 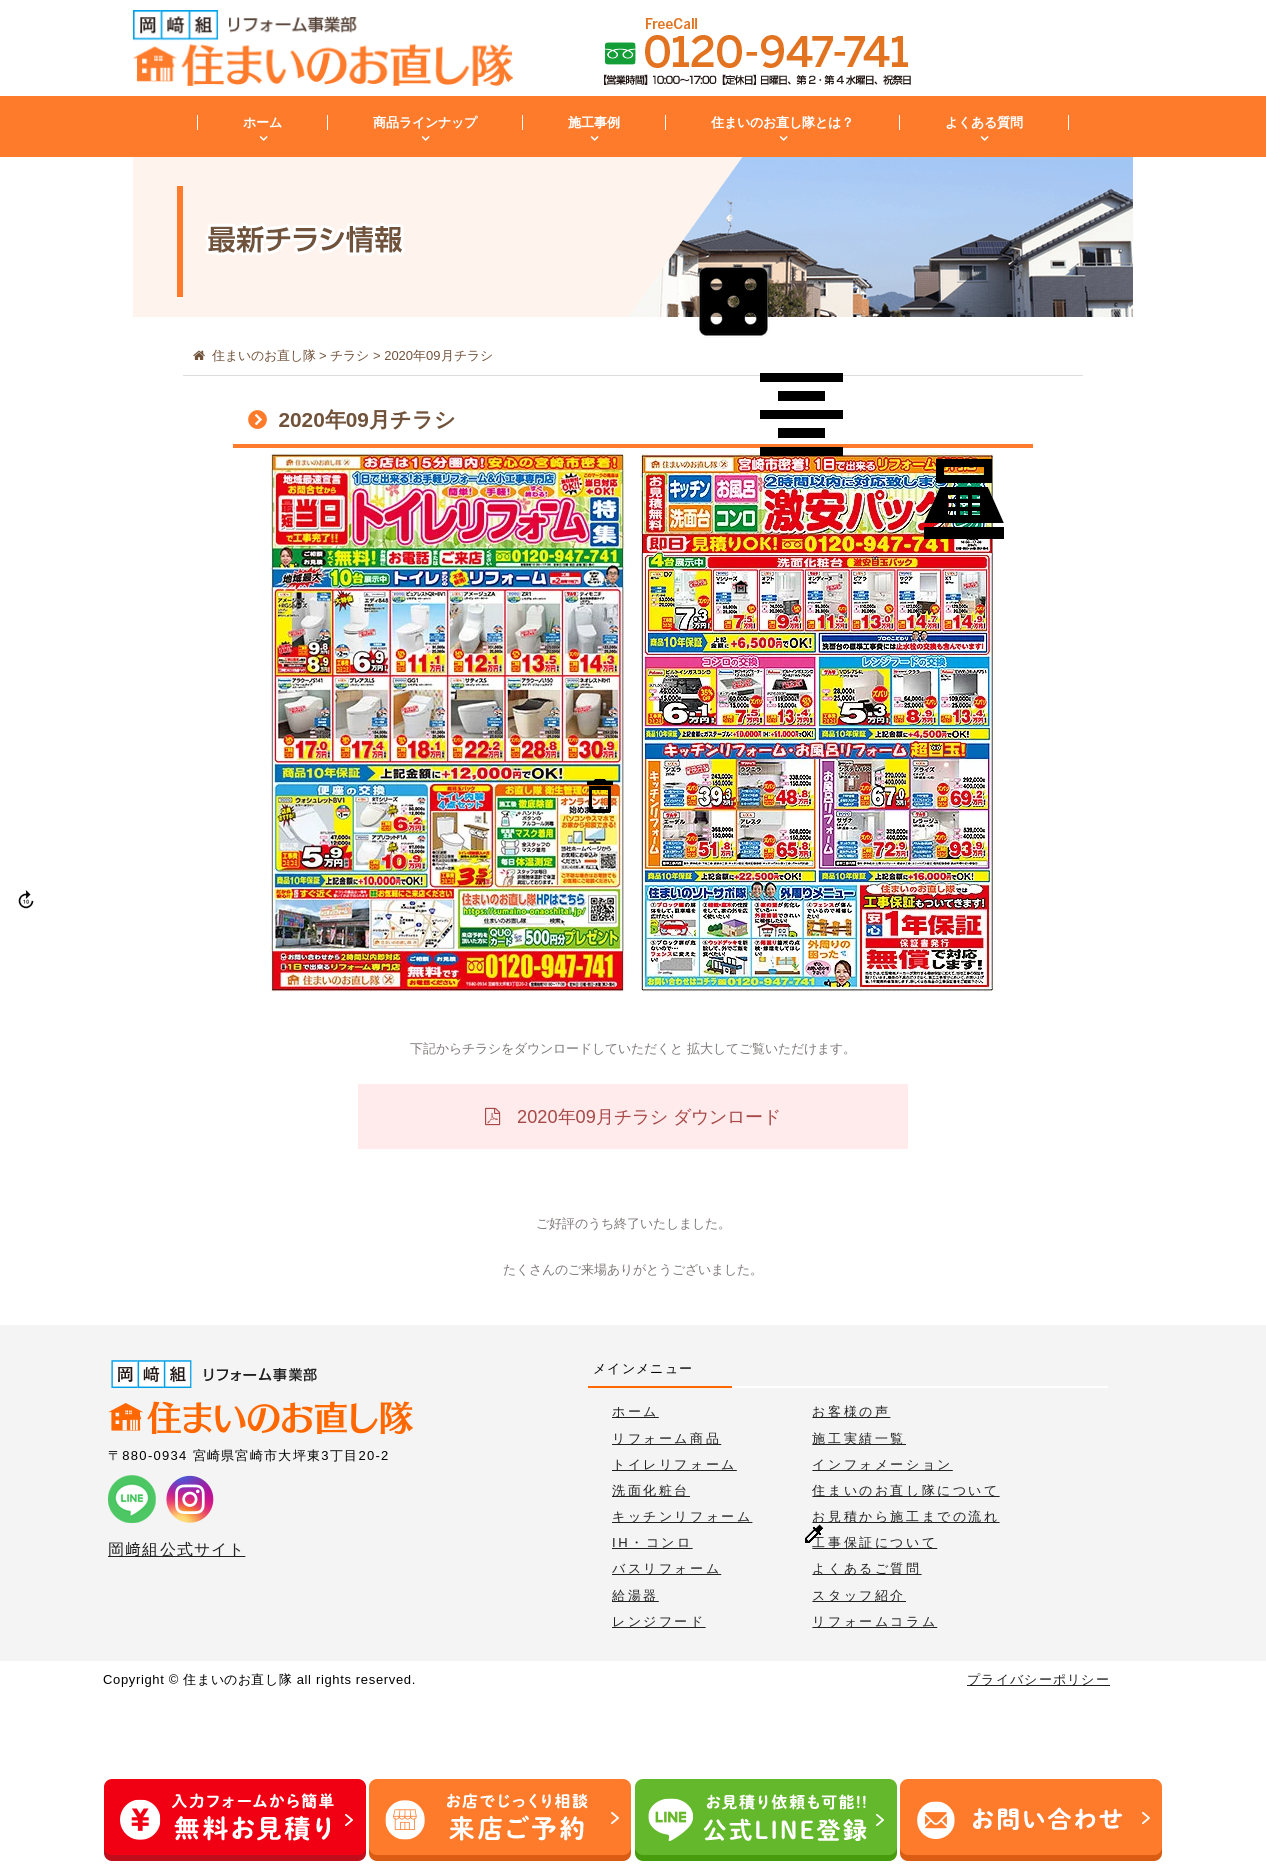 What do you see at coordinates (814, 1534) in the screenshot?
I see `pick a color from the image using the eyedropper tool` at bounding box center [814, 1534].